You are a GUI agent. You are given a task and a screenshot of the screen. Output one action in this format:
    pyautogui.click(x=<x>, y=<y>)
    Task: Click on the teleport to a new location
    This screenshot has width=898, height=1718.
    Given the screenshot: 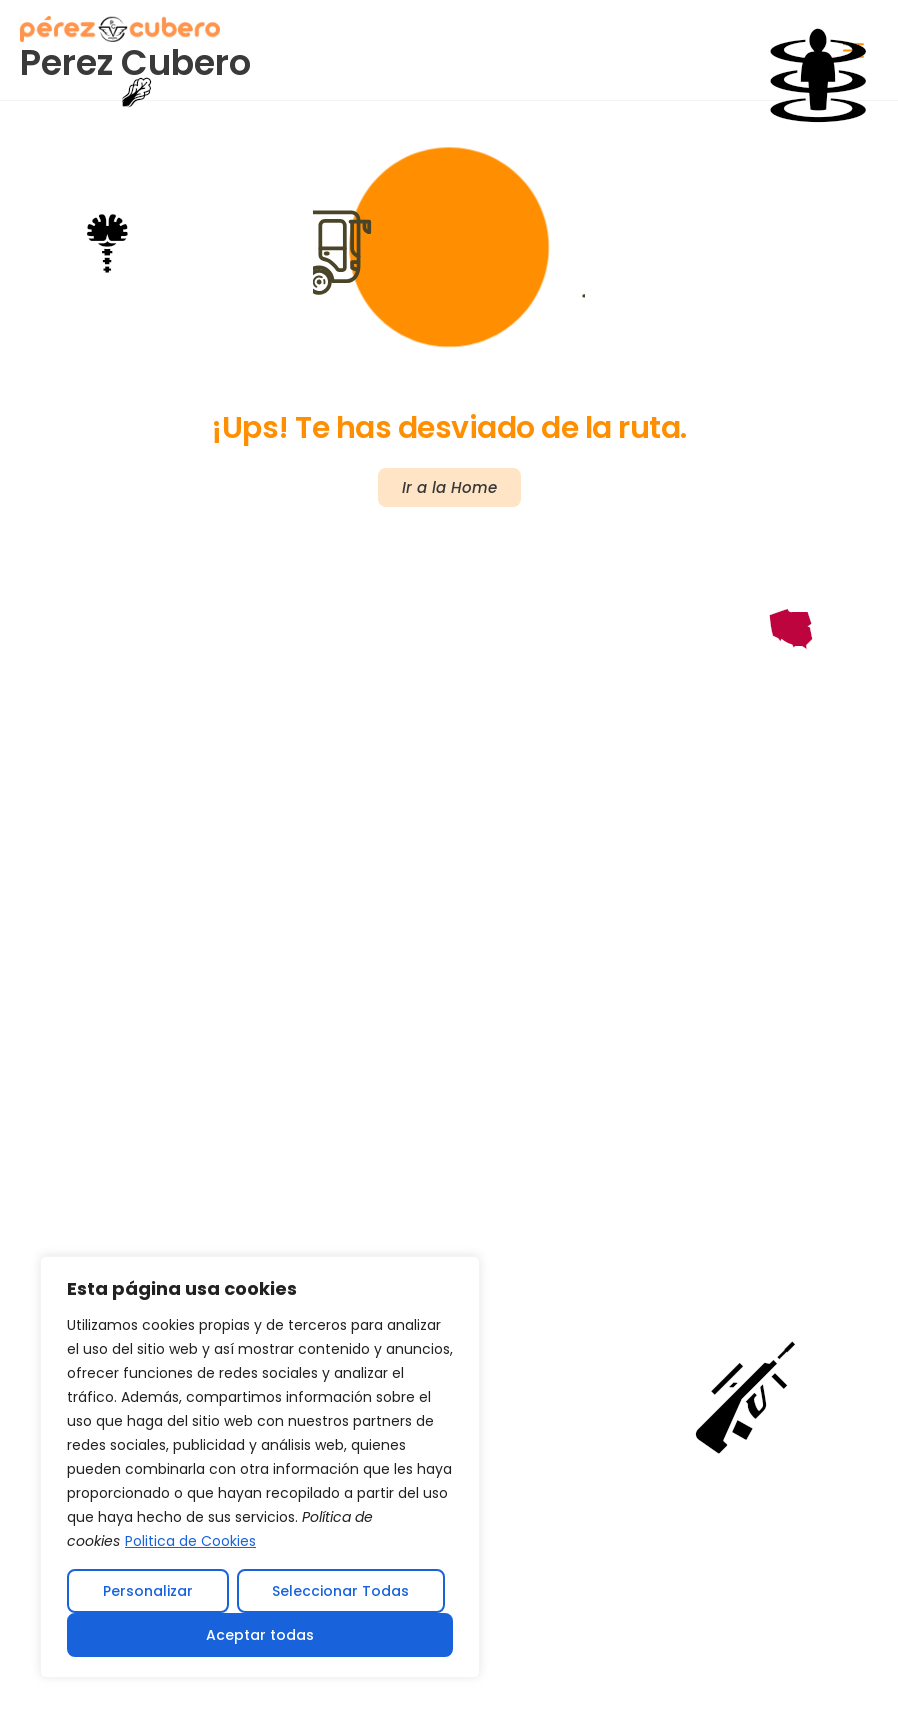 What is the action you would take?
    pyautogui.click(x=818, y=77)
    